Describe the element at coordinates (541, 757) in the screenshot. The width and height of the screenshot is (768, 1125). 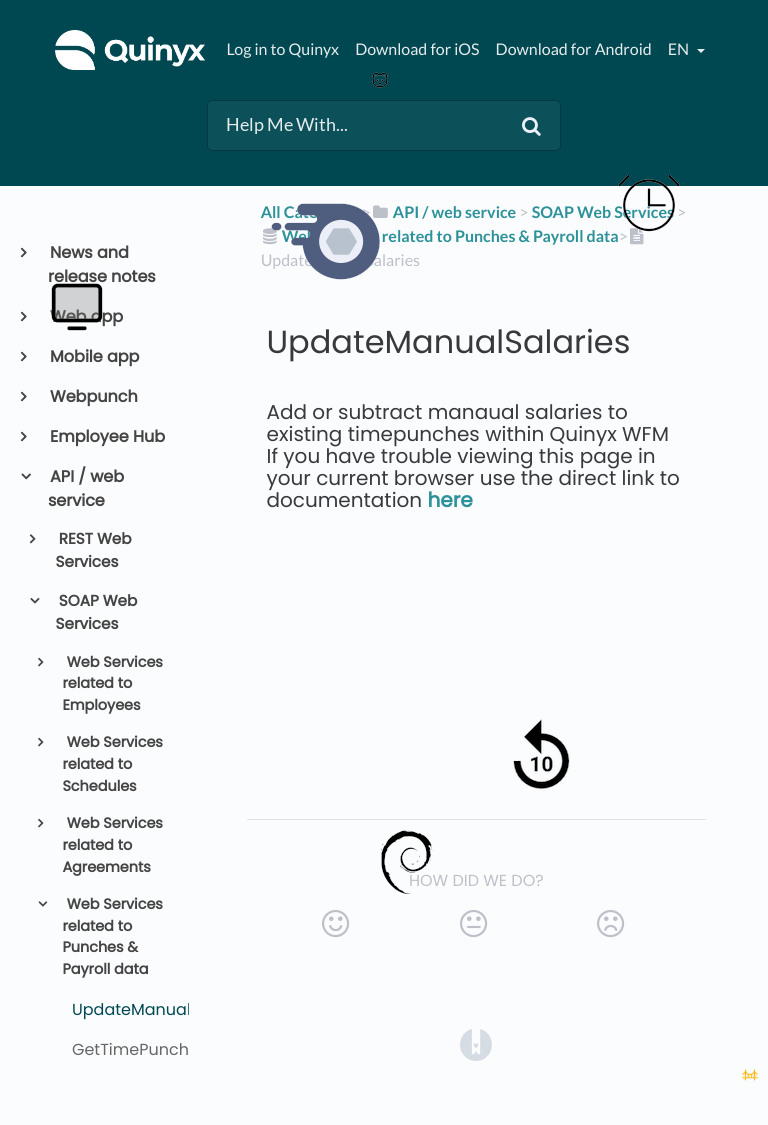
I see `replay the last 10 seconds` at that location.